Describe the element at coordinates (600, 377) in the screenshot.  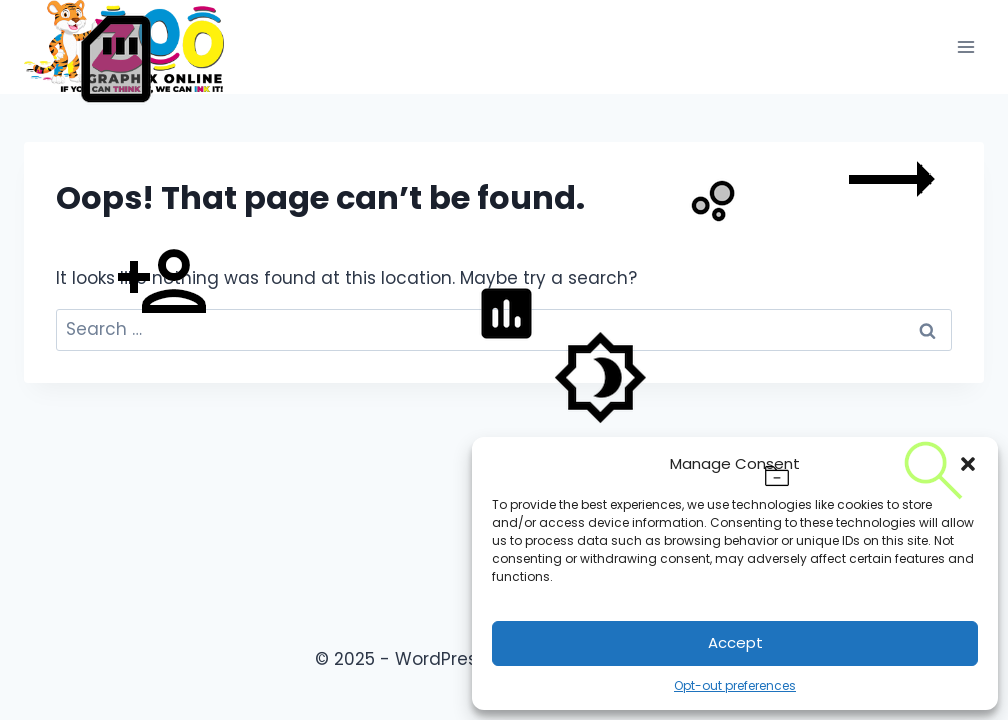
I see `toggle dark mode or night theme` at that location.